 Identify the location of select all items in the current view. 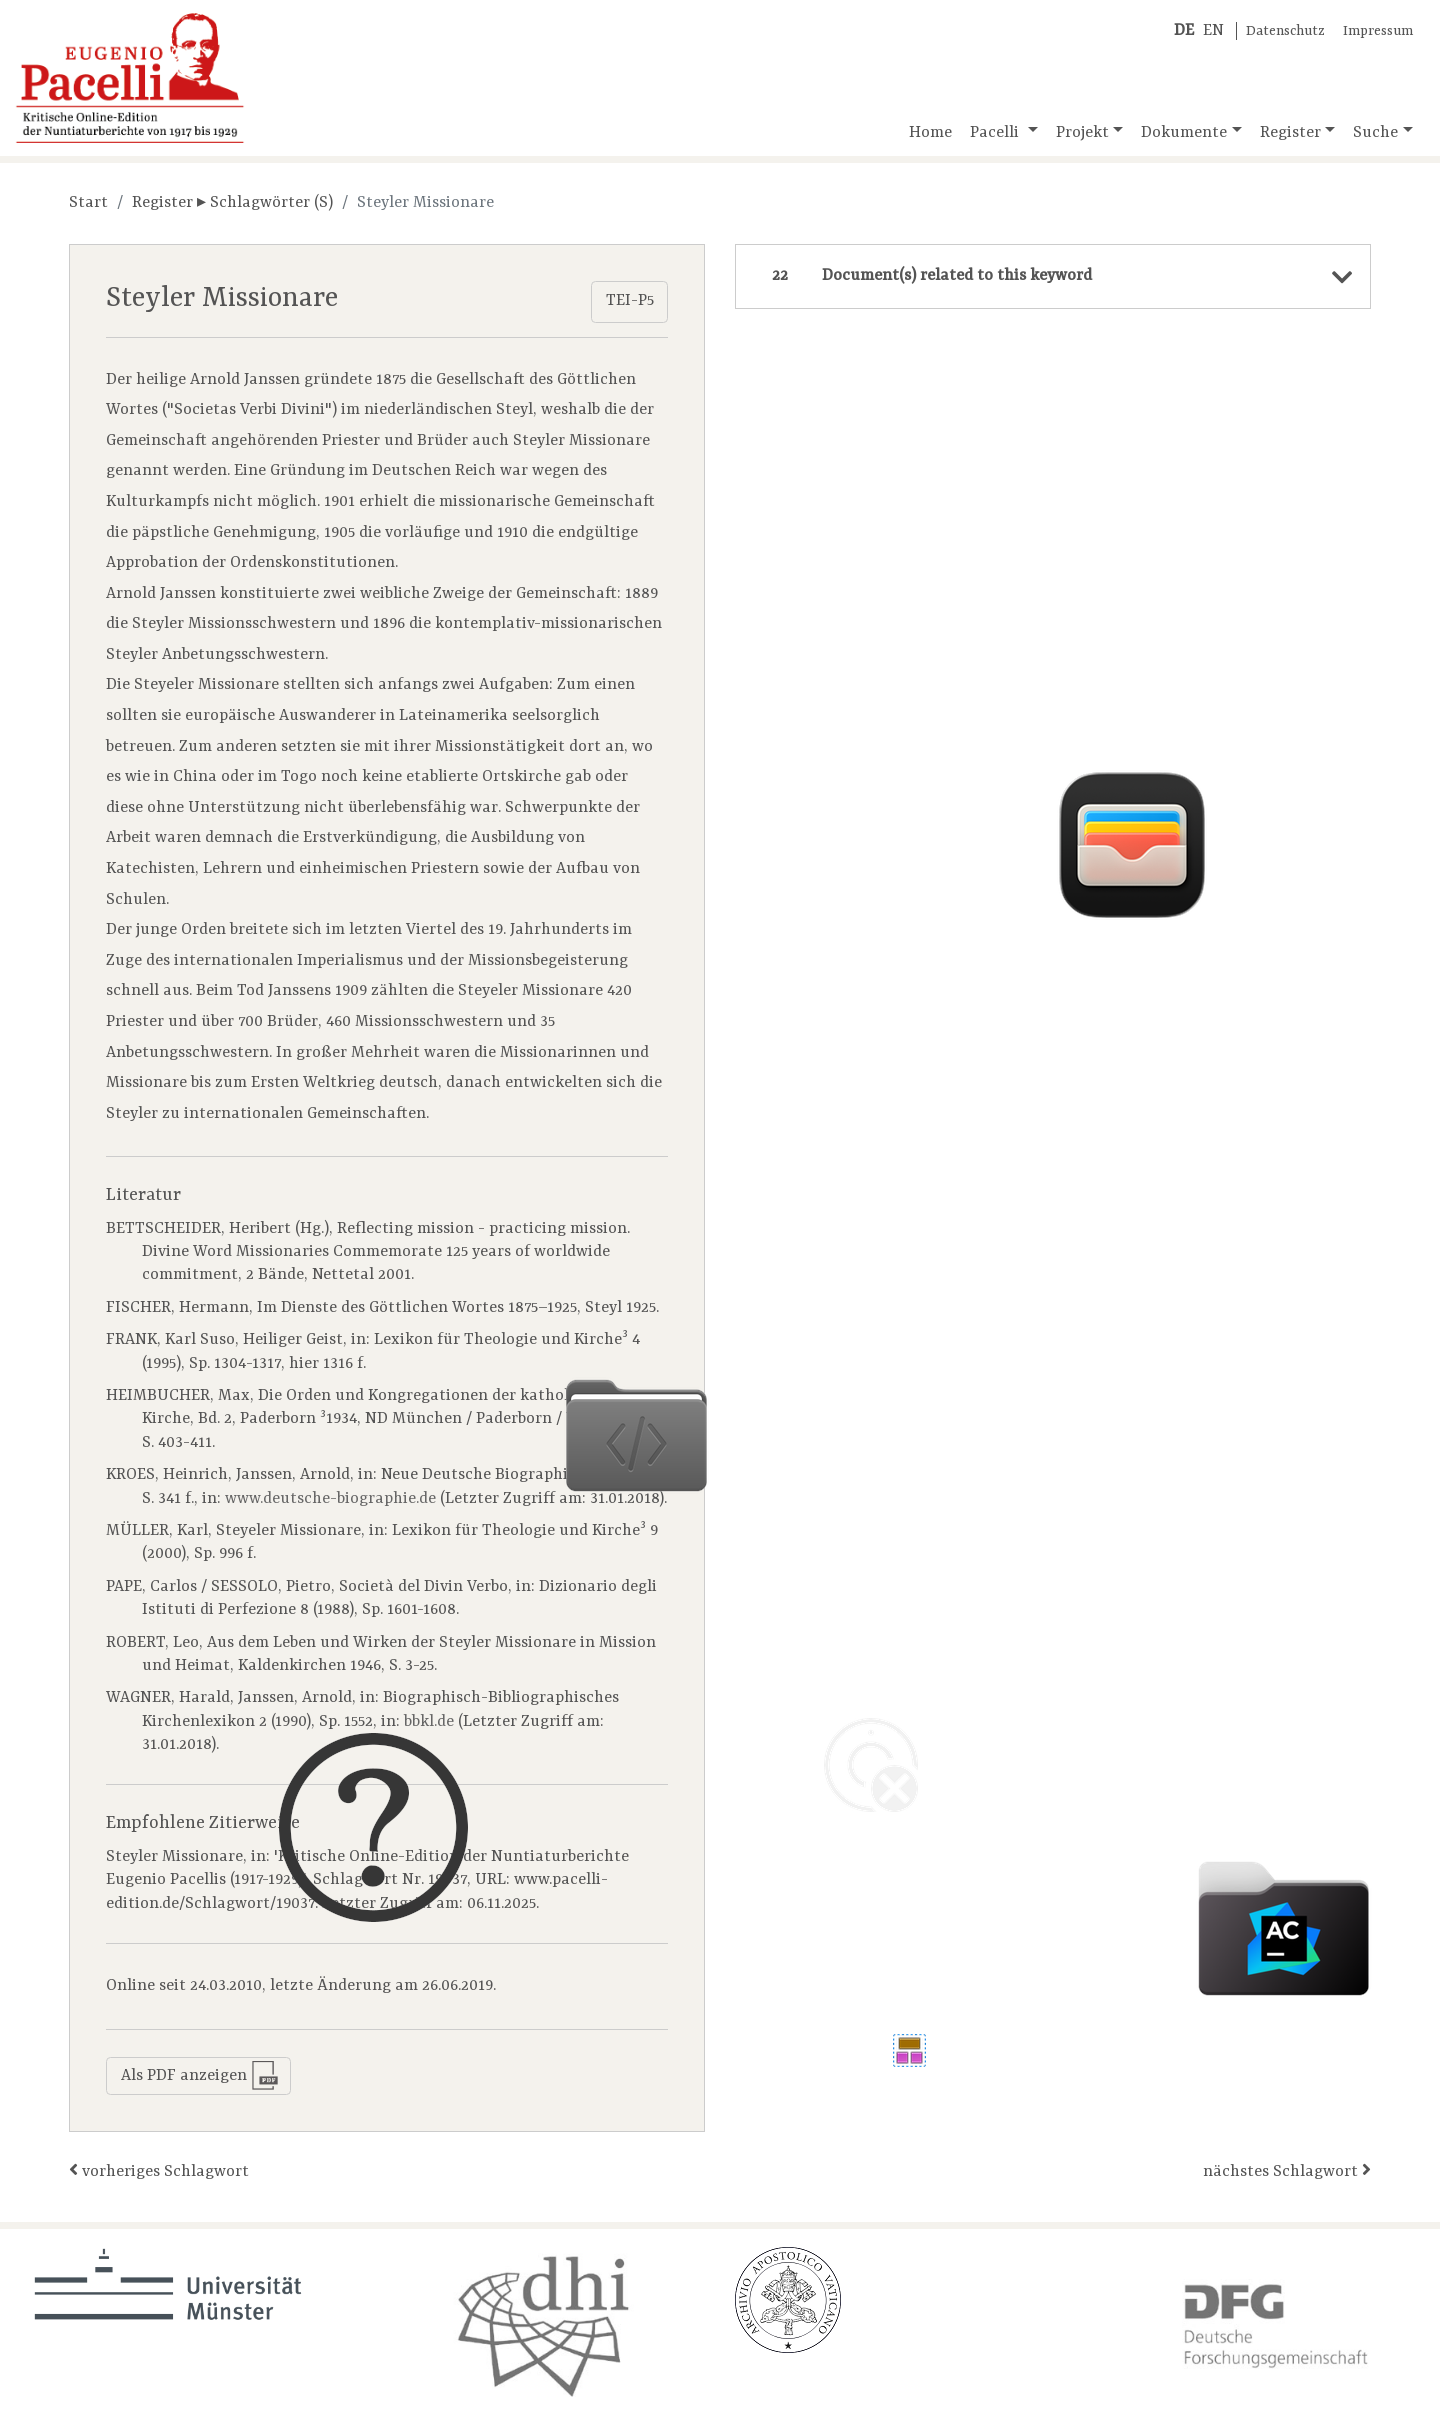
(909, 2050).